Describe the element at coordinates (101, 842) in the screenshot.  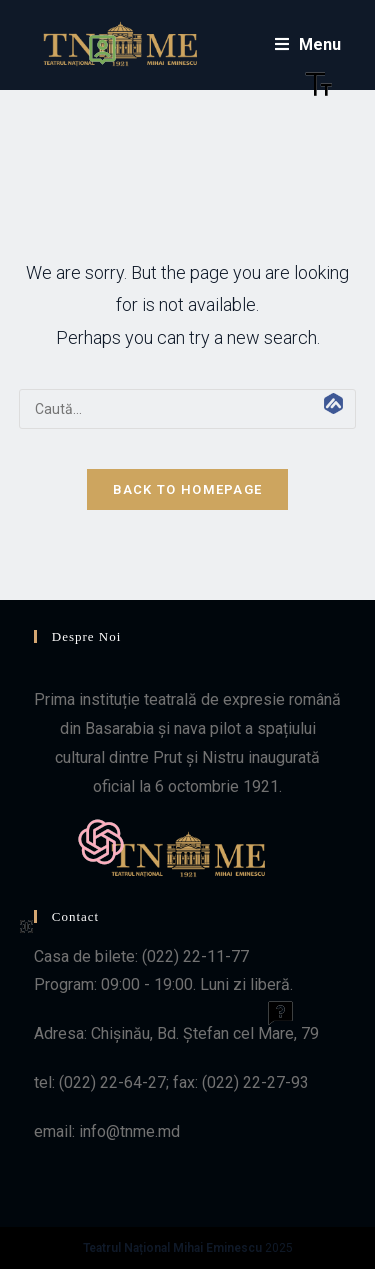
I see `OpenAI logo` at that location.